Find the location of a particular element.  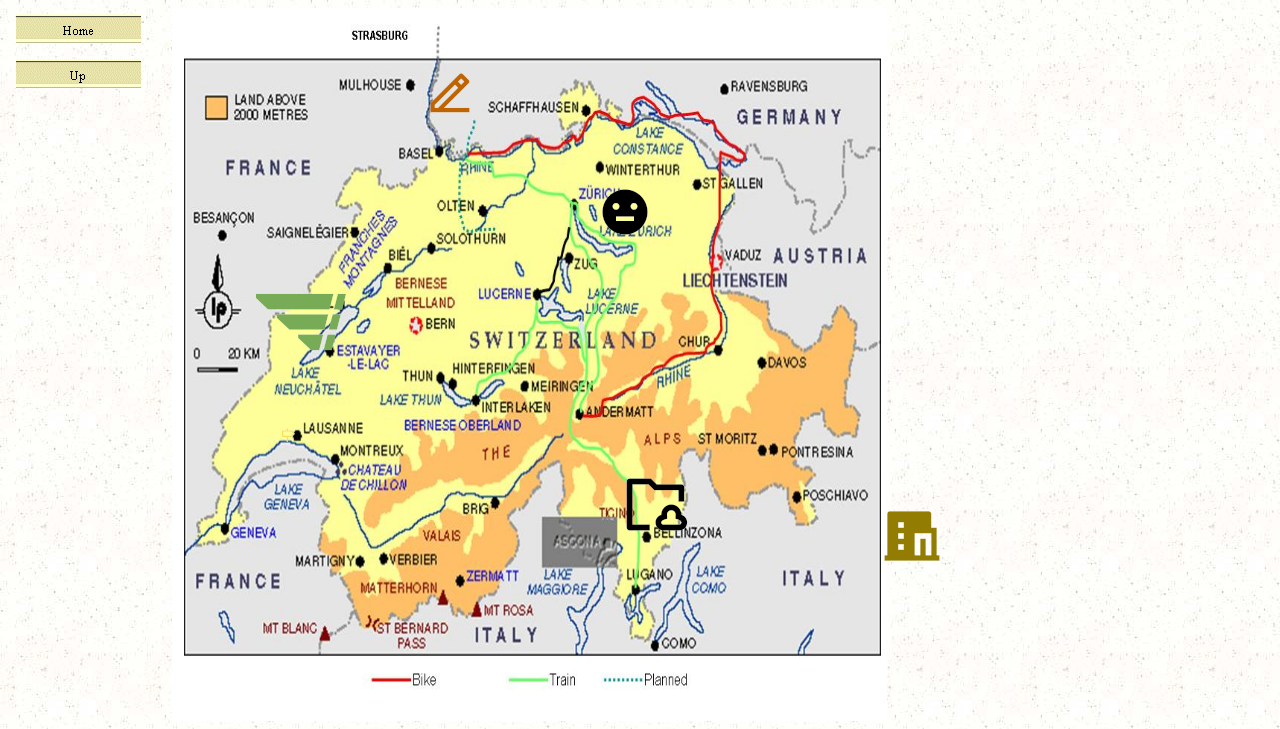

find nearby hotels or accommodations is located at coordinates (912, 536).